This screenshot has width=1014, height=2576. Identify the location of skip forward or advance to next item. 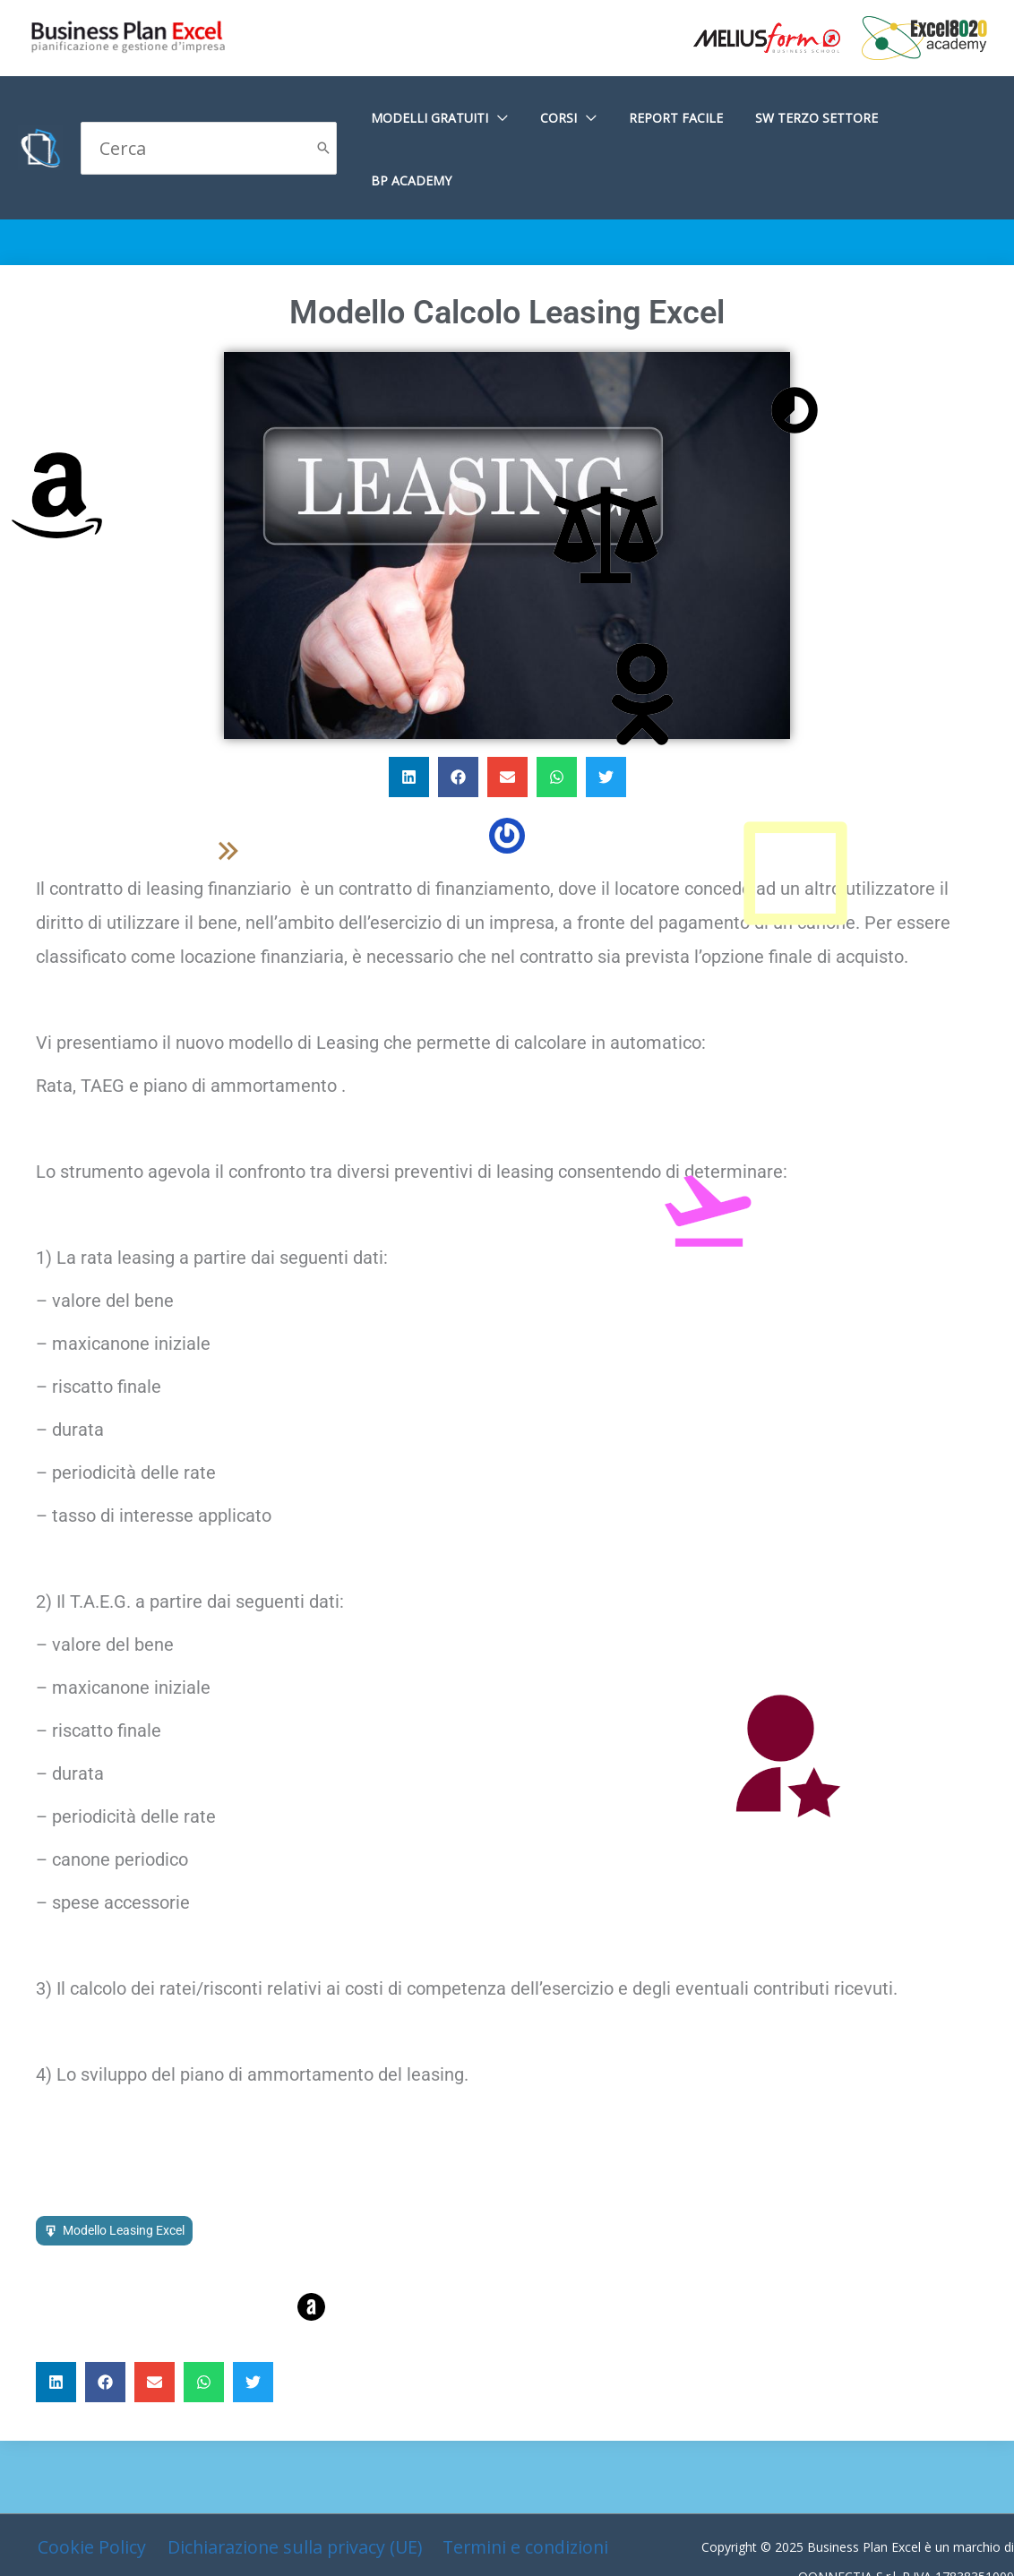
(228, 851).